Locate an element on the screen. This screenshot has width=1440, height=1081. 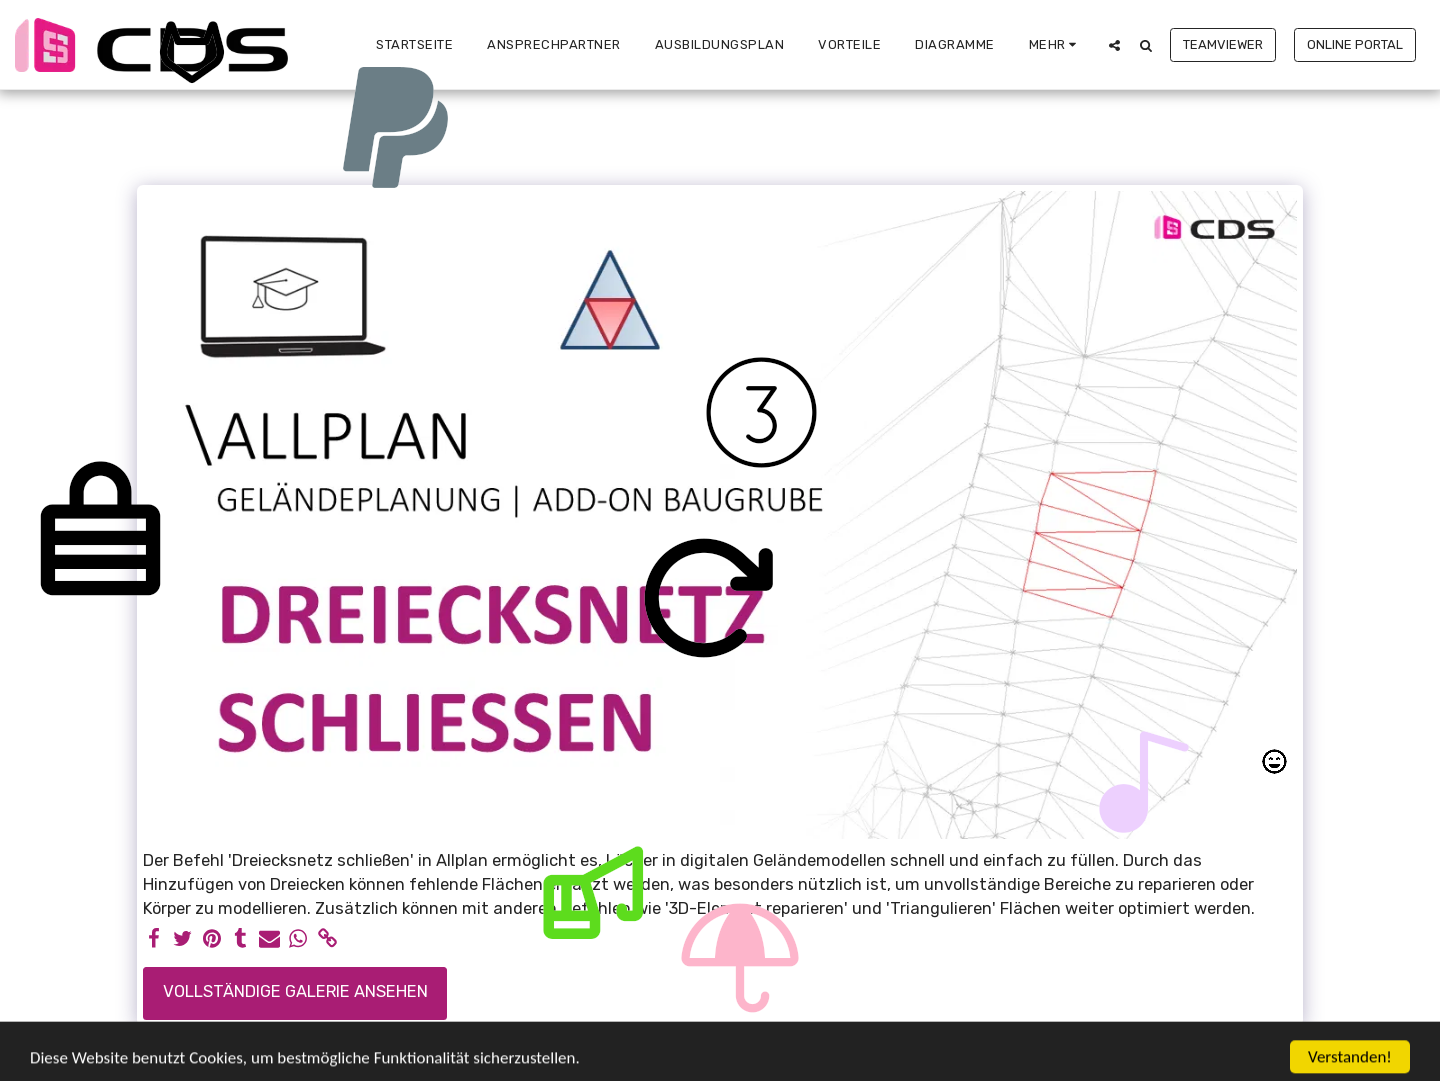
construction or building in progress is located at coordinates (595, 898).